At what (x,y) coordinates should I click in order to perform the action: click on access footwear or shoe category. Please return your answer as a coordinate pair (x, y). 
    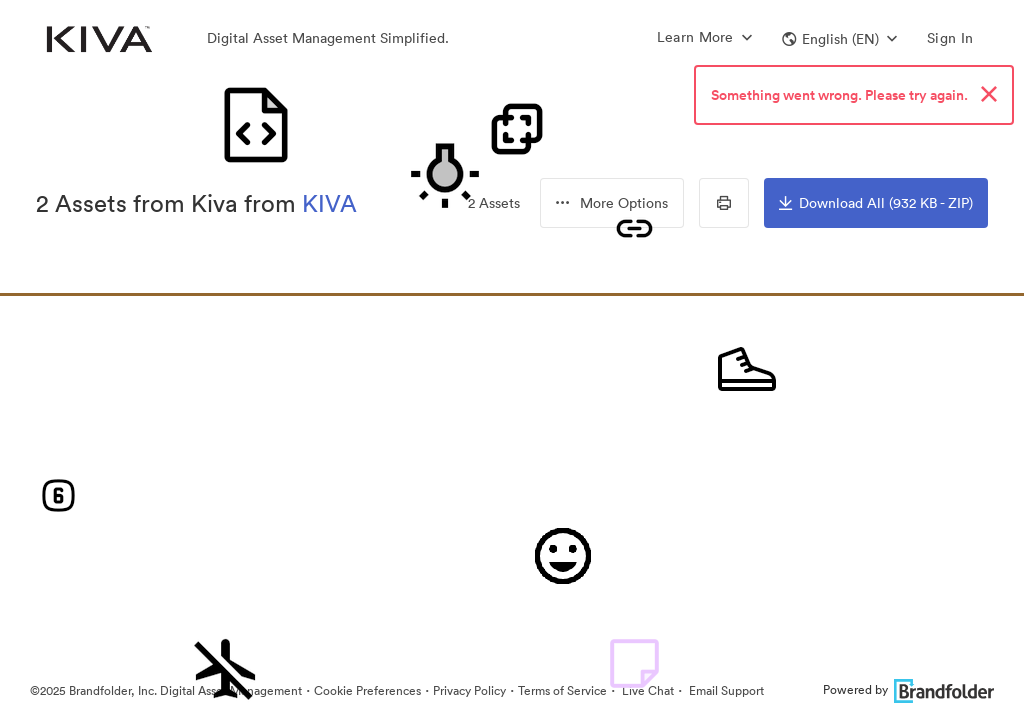
    Looking at the image, I should click on (744, 371).